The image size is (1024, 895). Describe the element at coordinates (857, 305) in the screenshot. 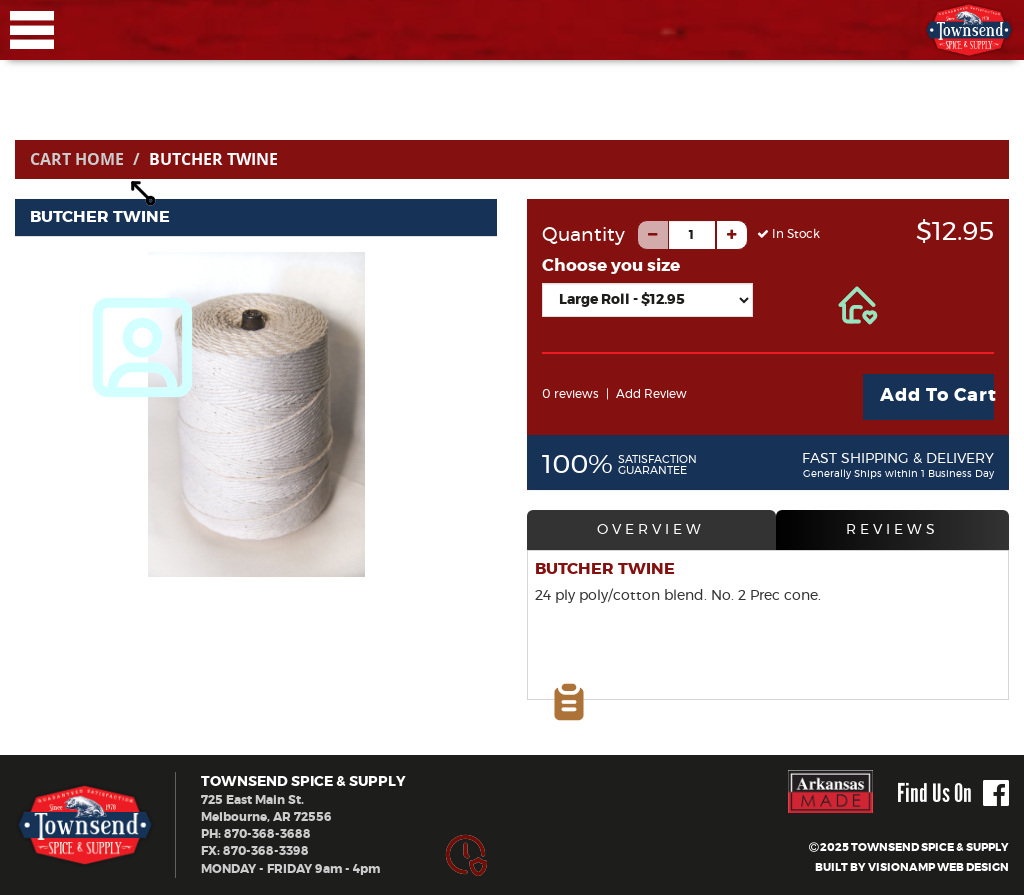

I see `view your favorite or saved home` at that location.